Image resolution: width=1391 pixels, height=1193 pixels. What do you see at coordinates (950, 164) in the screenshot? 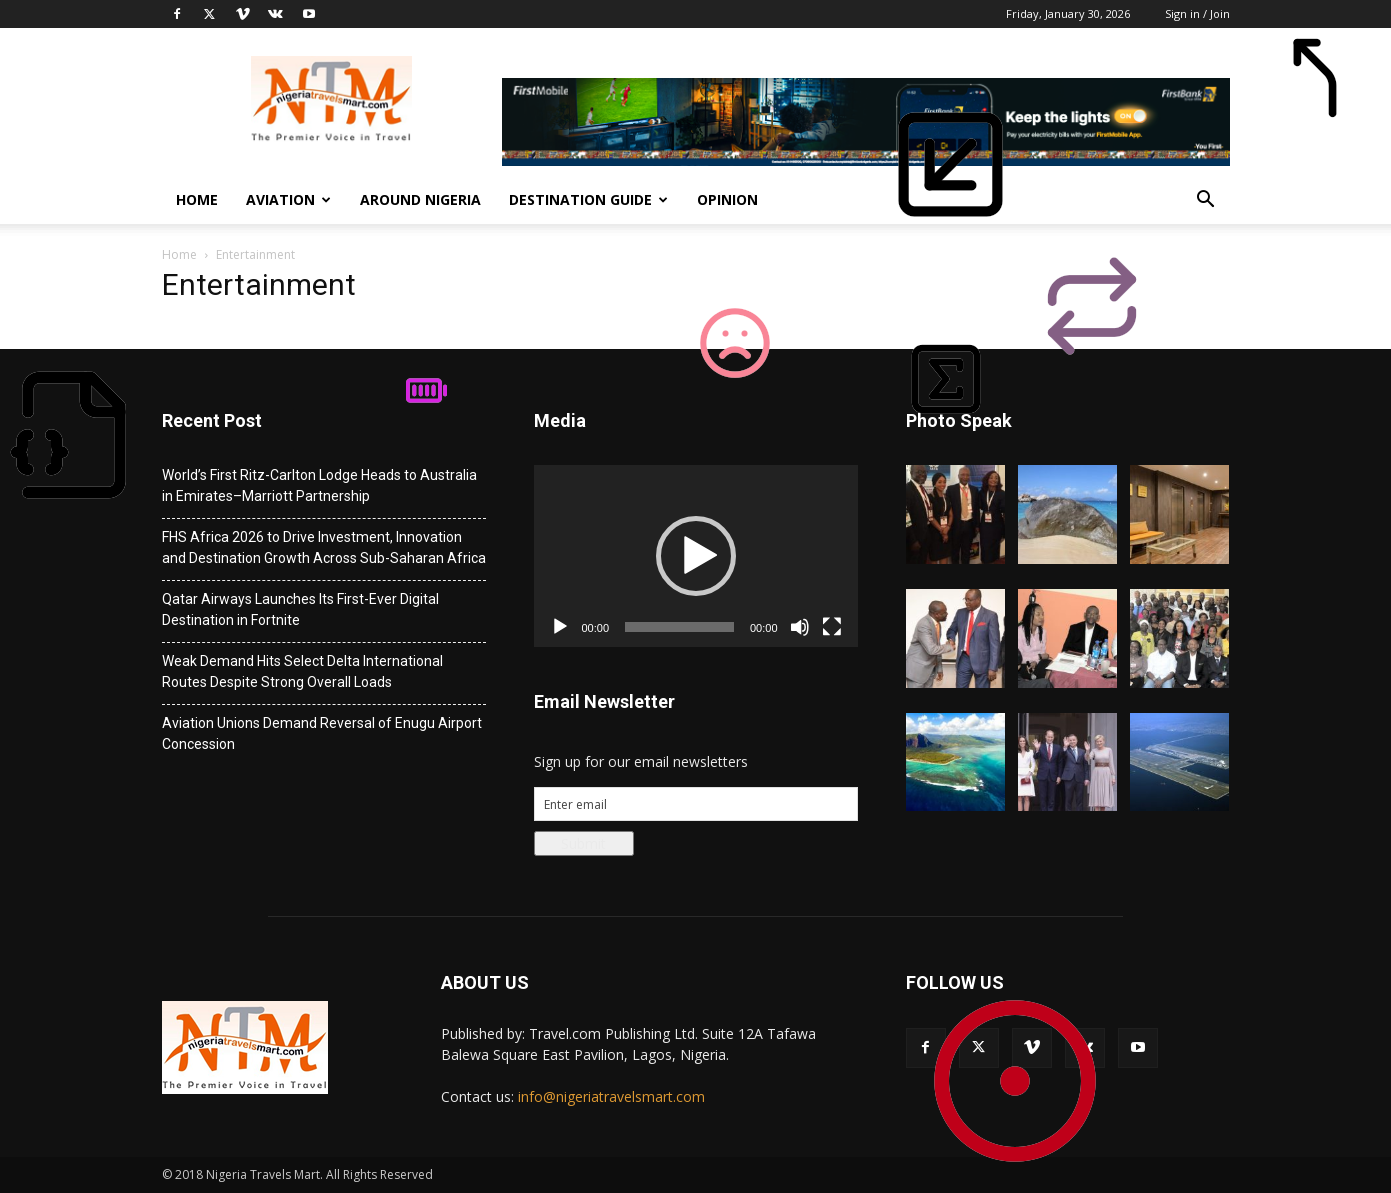
I see `collapse or minimize content` at bounding box center [950, 164].